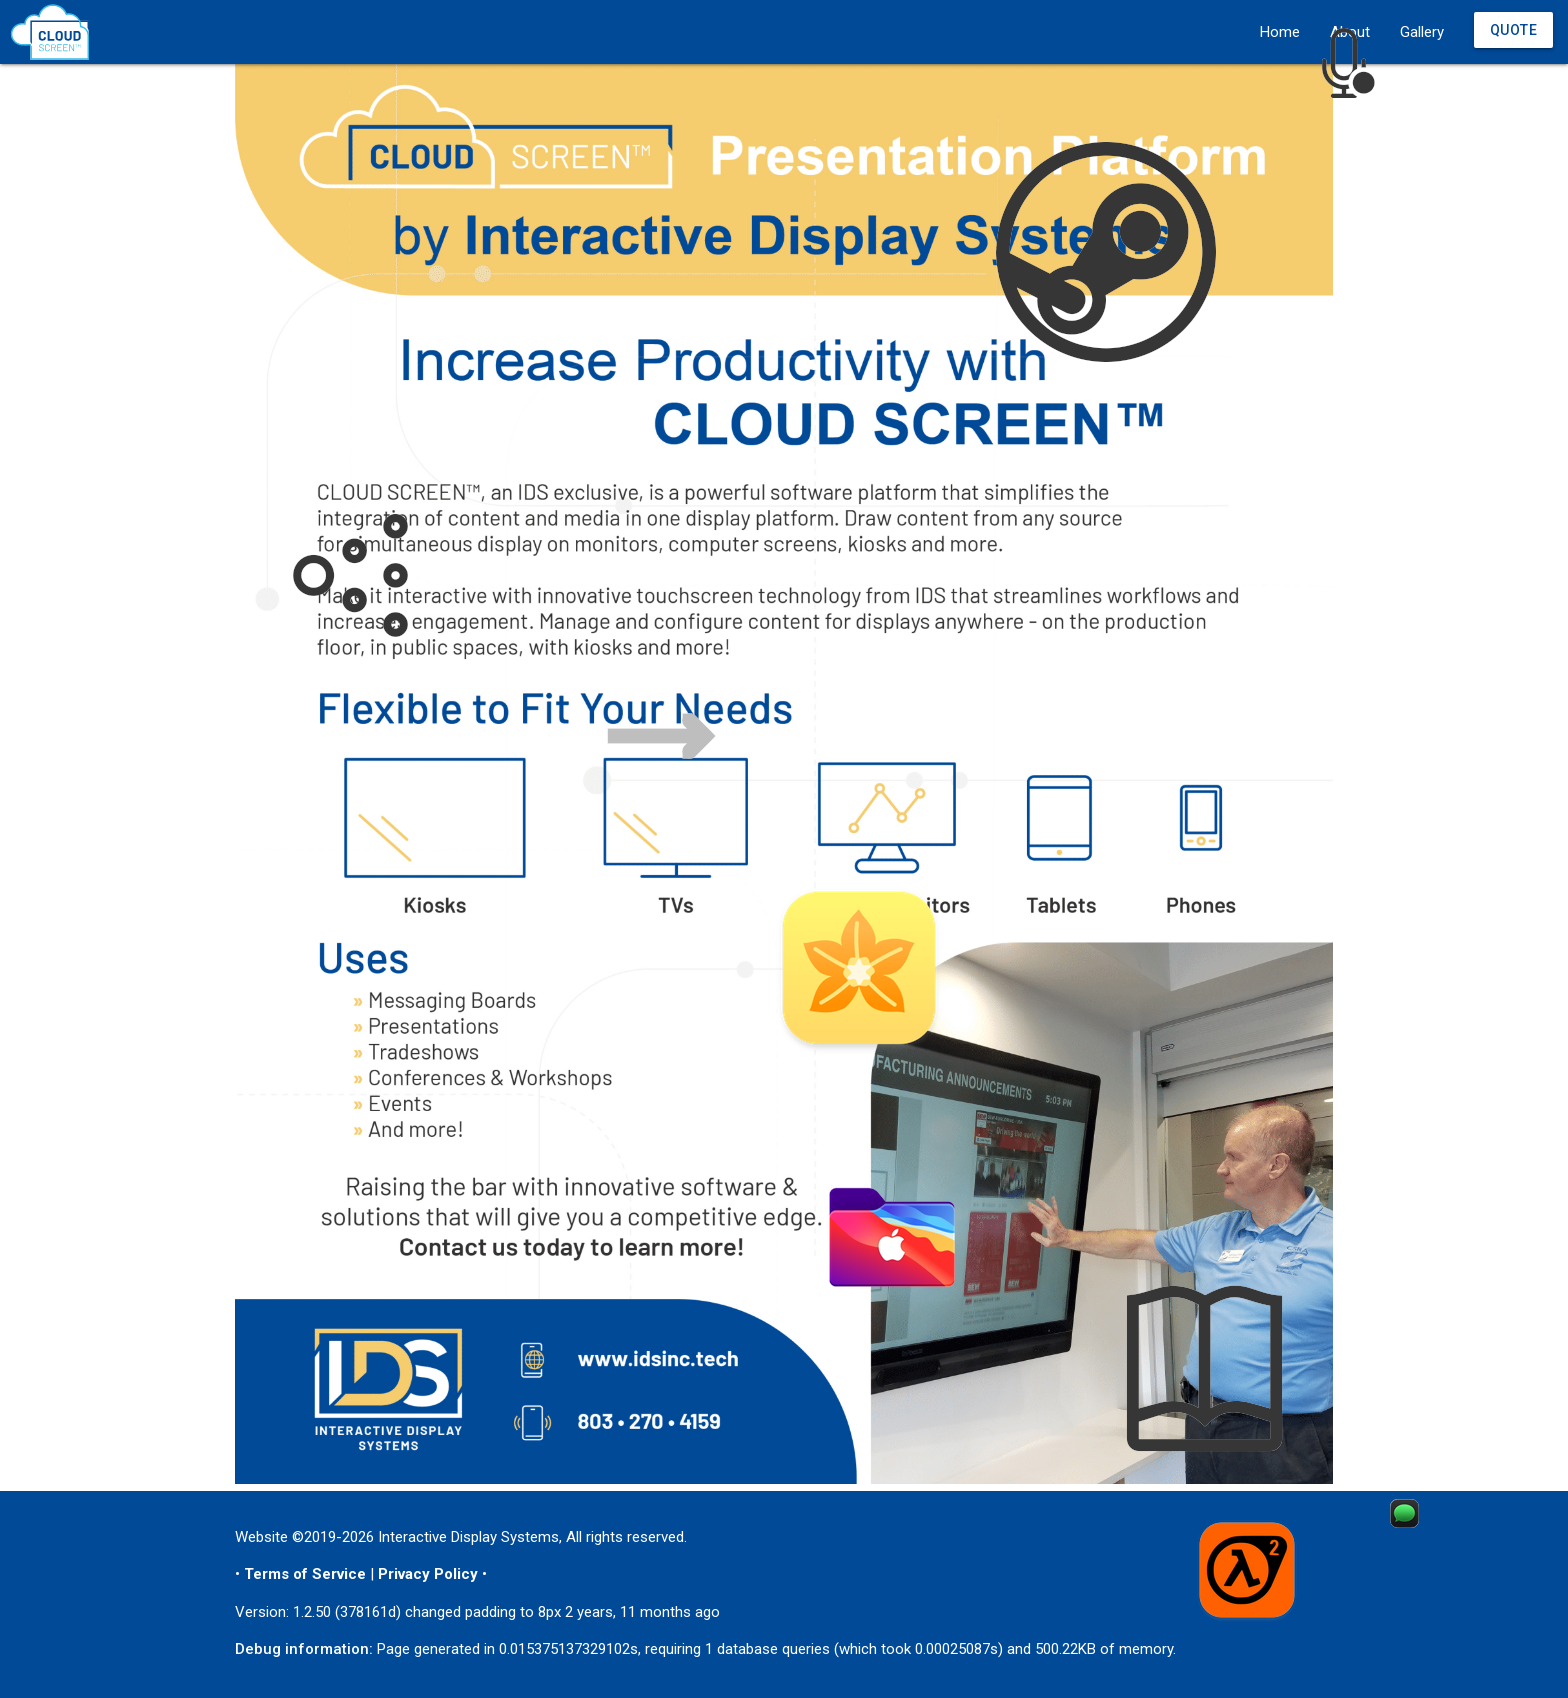  Describe the element at coordinates (1210, 1367) in the screenshot. I see `open the dictionary app` at that location.